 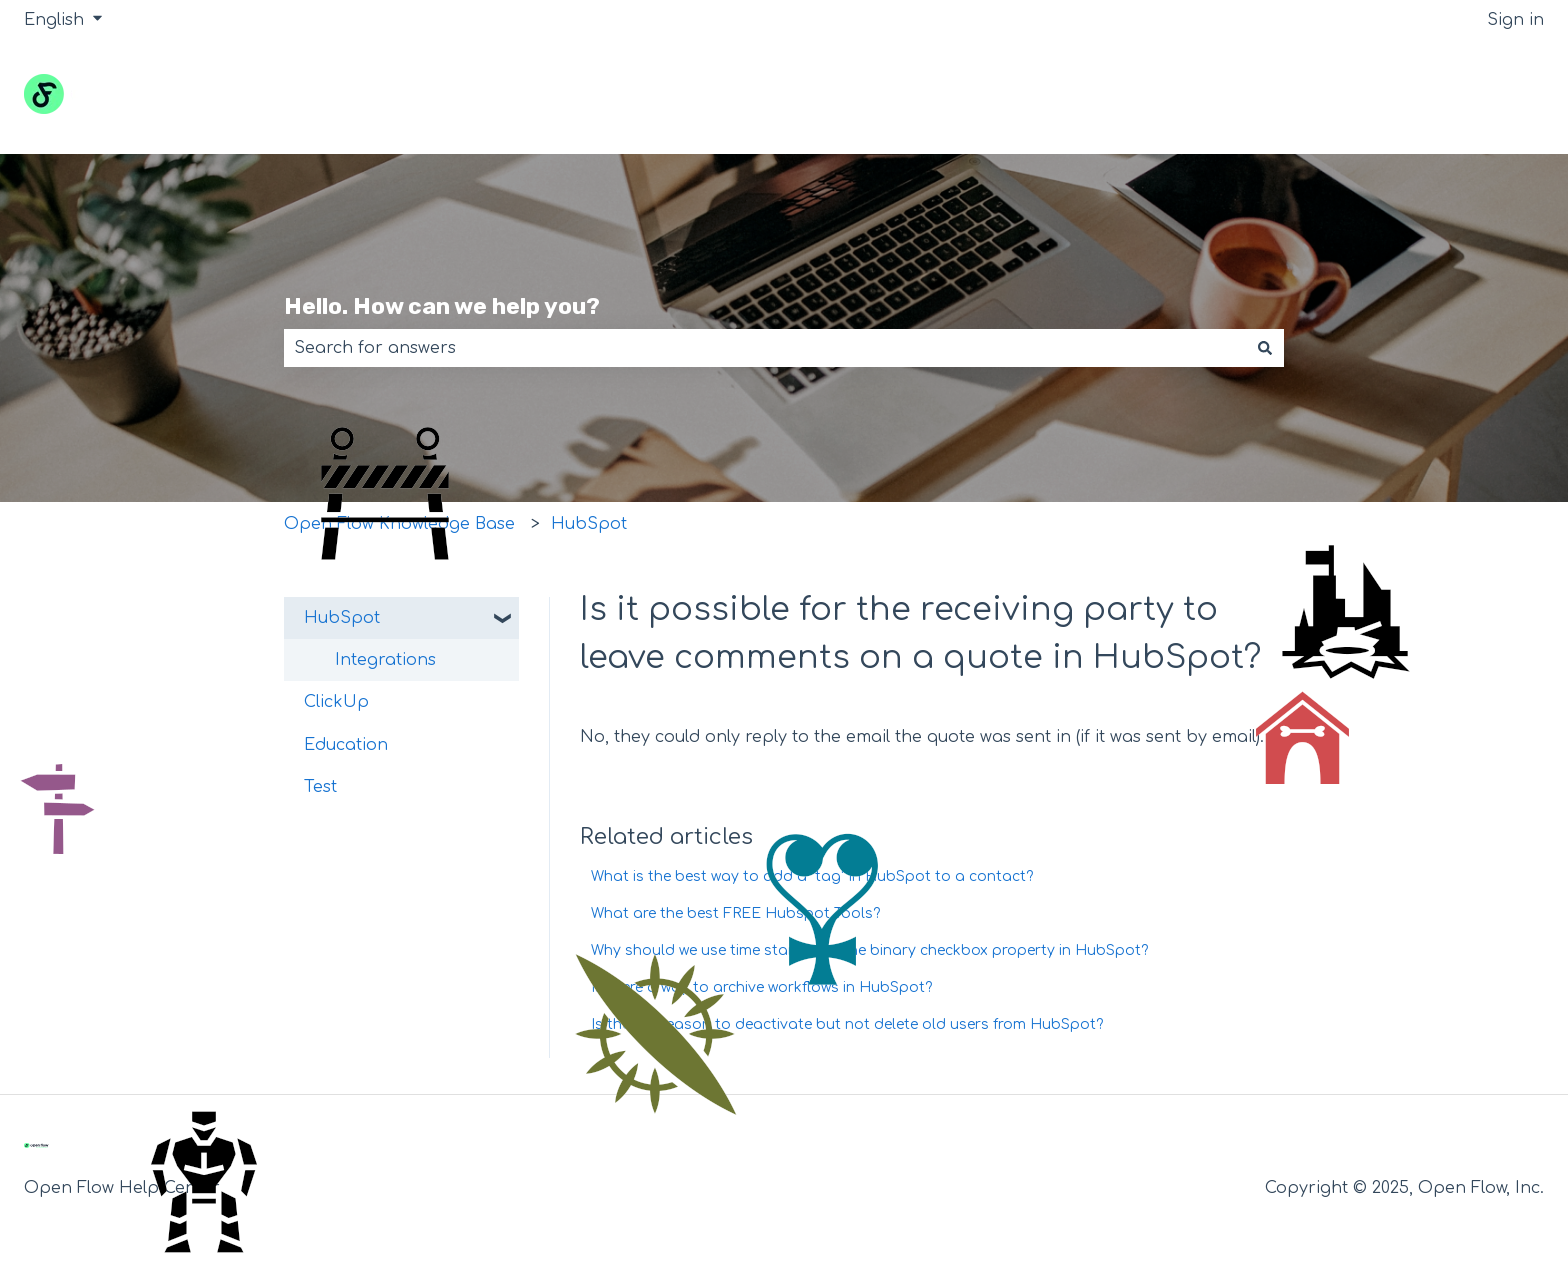 What do you see at coordinates (654, 1035) in the screenshot?
I see `indicates time pressure or countdown in gameplay` at bounding box center [654, 1035].